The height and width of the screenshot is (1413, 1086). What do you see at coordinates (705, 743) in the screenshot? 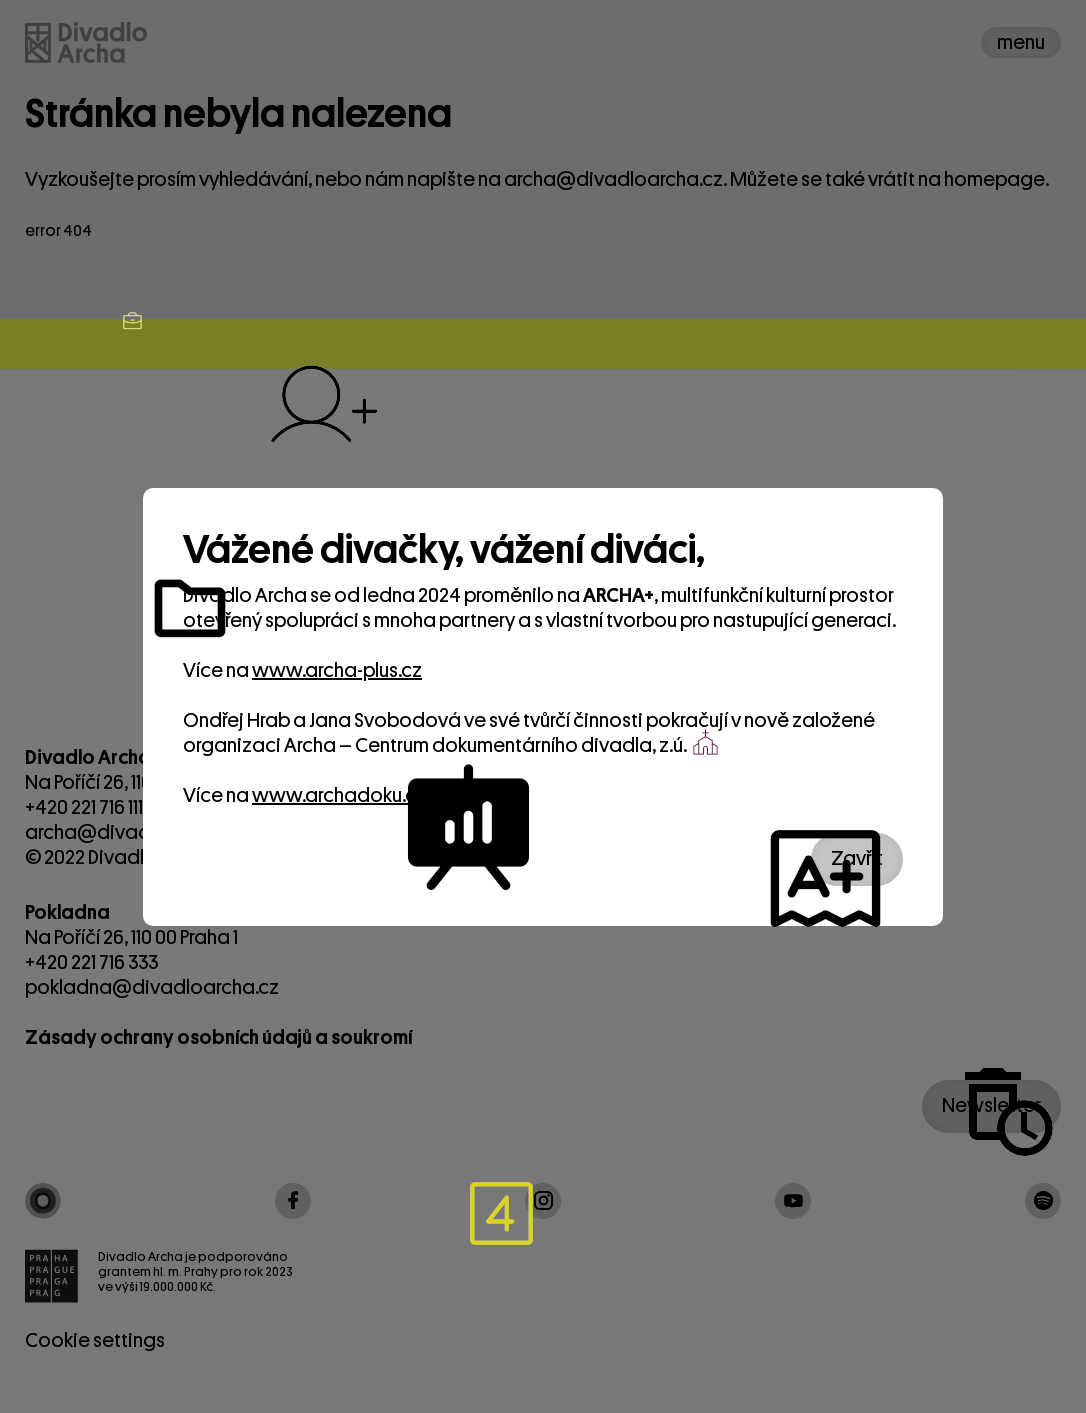
I see `view nearby churches or places of worship` at bounding box center [705, 743].